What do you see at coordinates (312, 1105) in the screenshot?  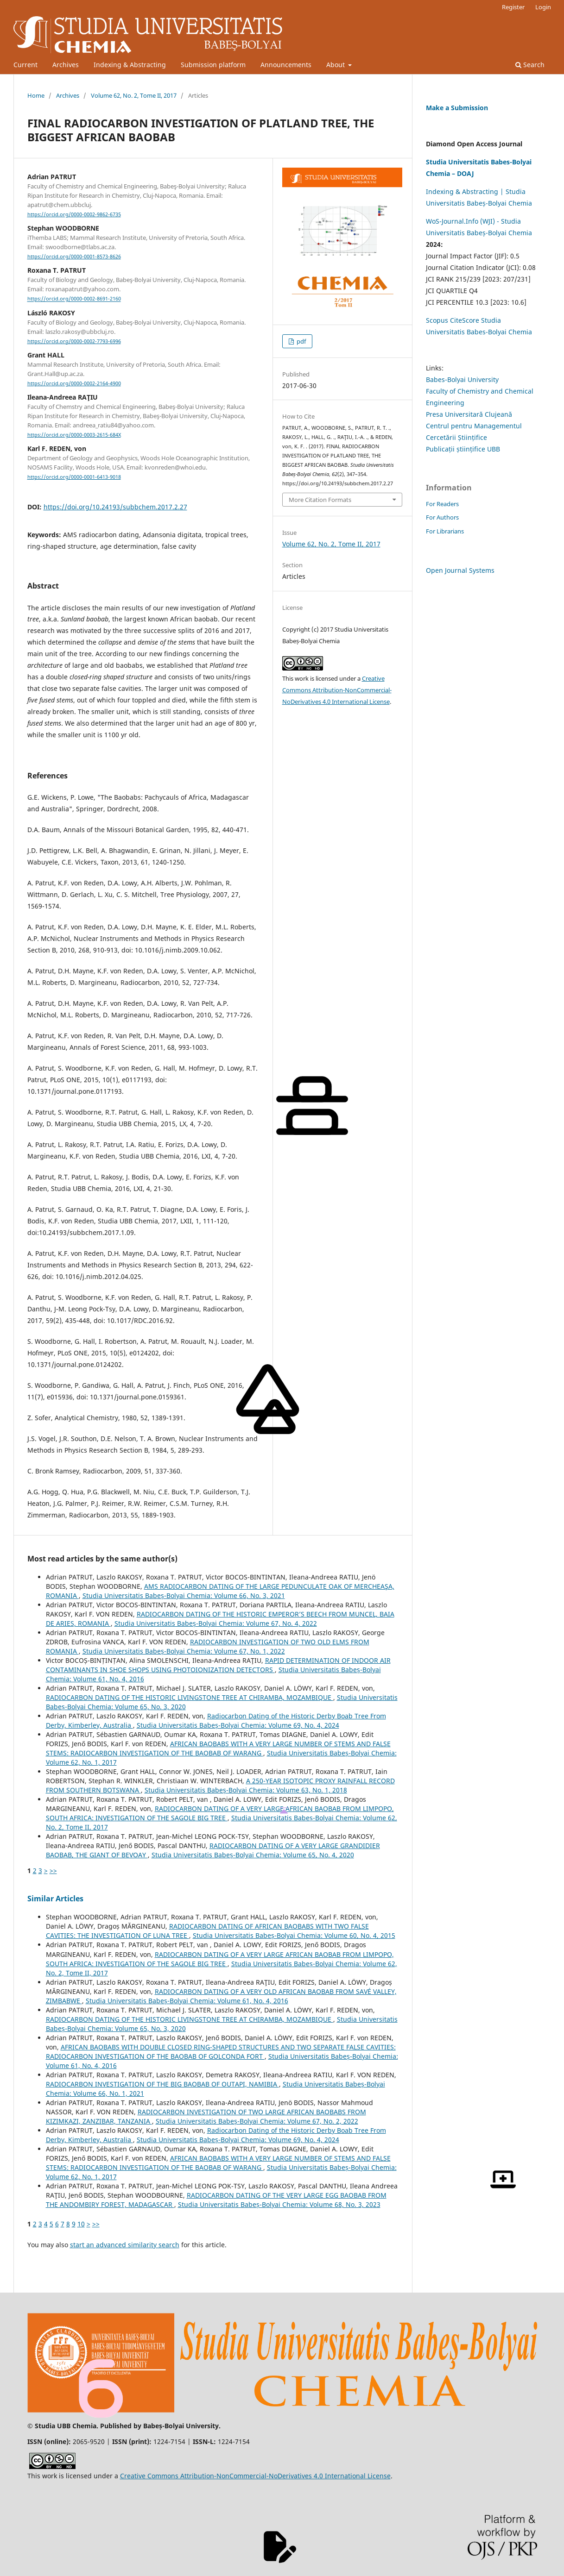 I see `align elements to the bottom with equal vertical spacing` at bounding box center [312, 1105].